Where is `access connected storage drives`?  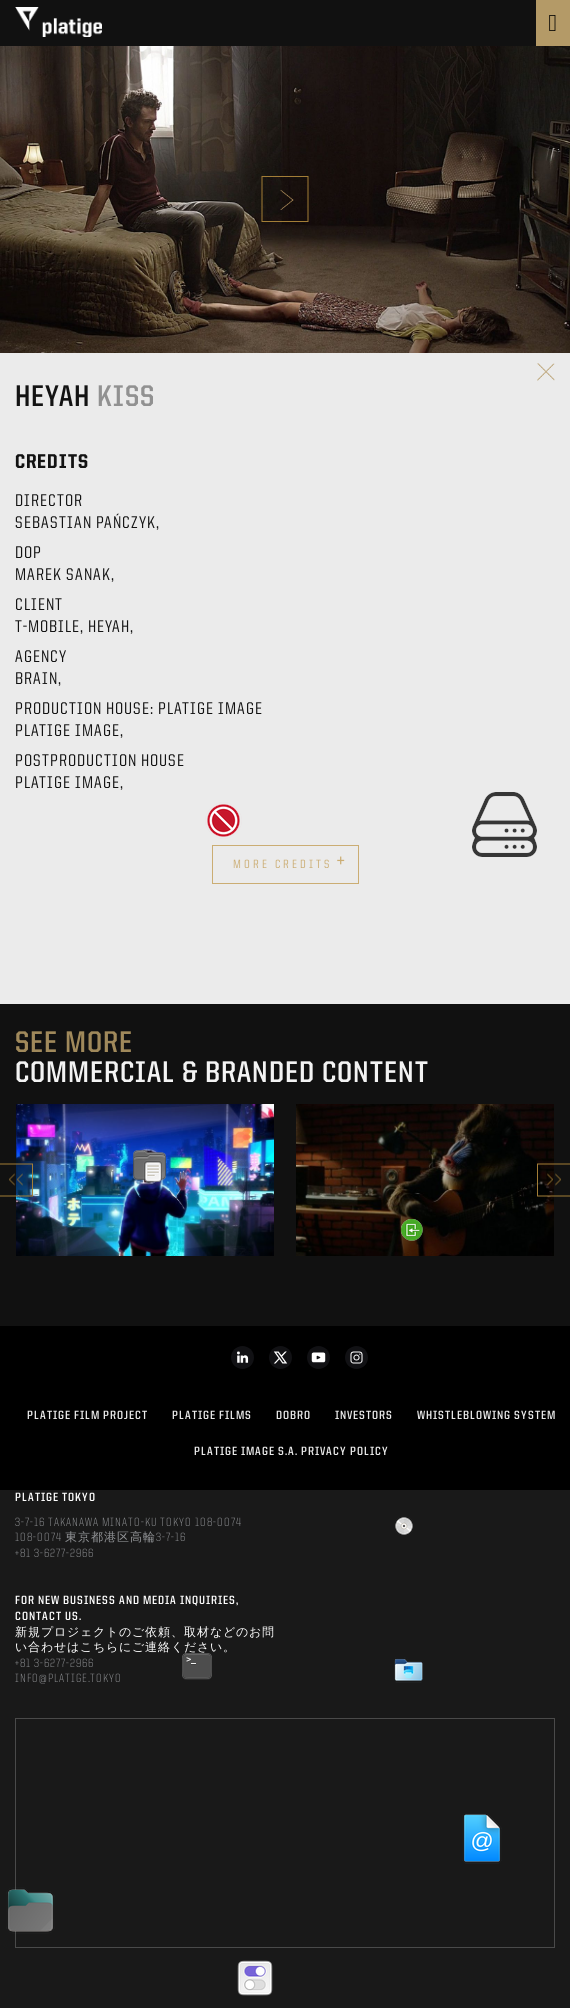
access connected storage drives is located at coordinates (504, 824).